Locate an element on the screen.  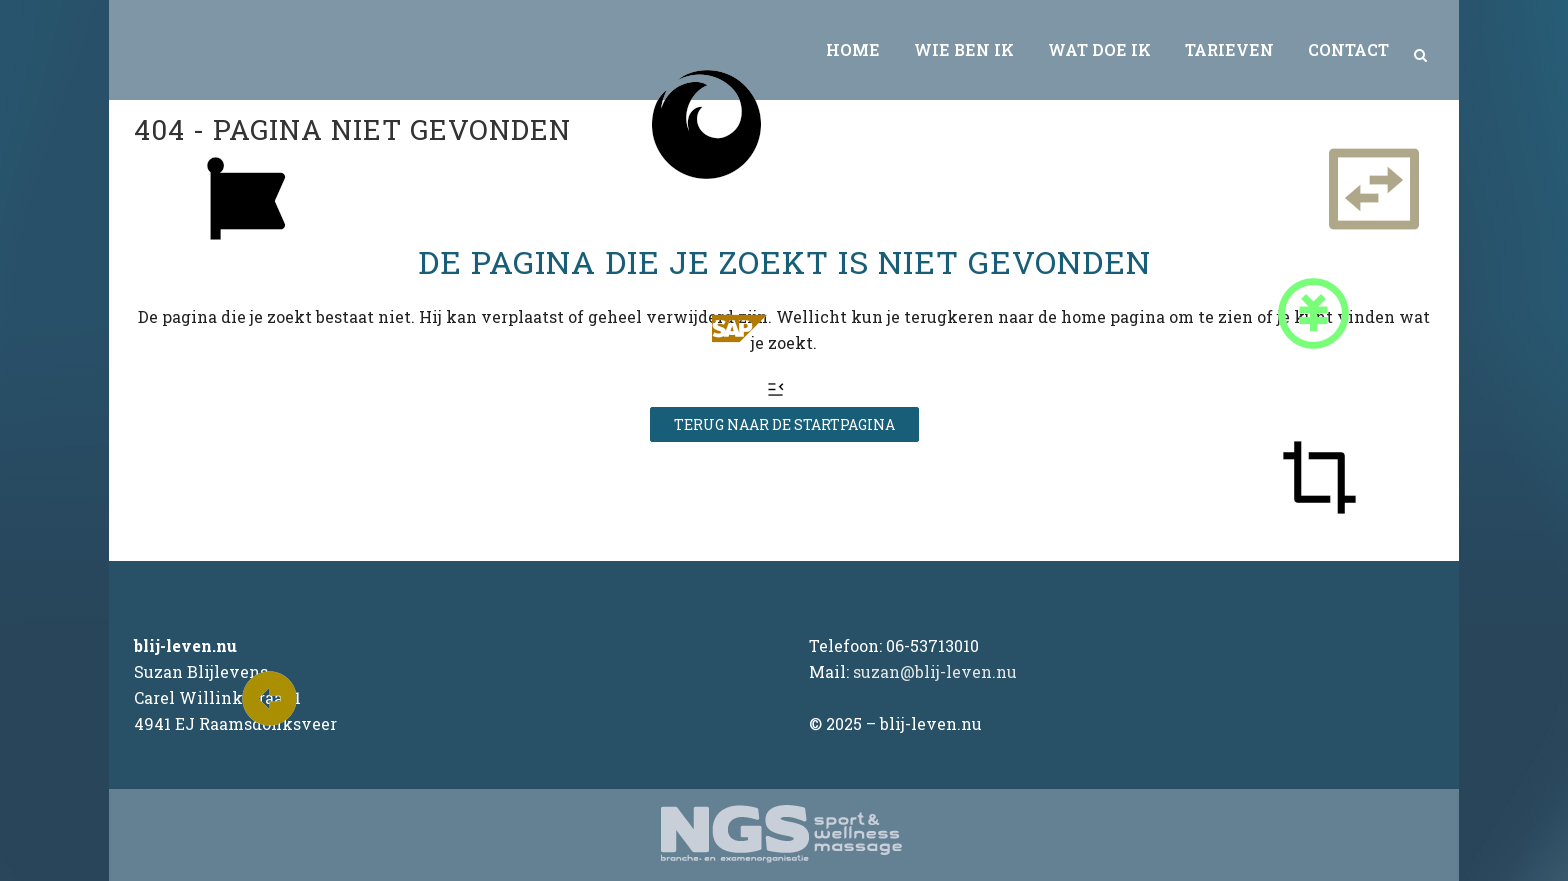
view balance in chinese yuan is located at coordinates (1313, 313).